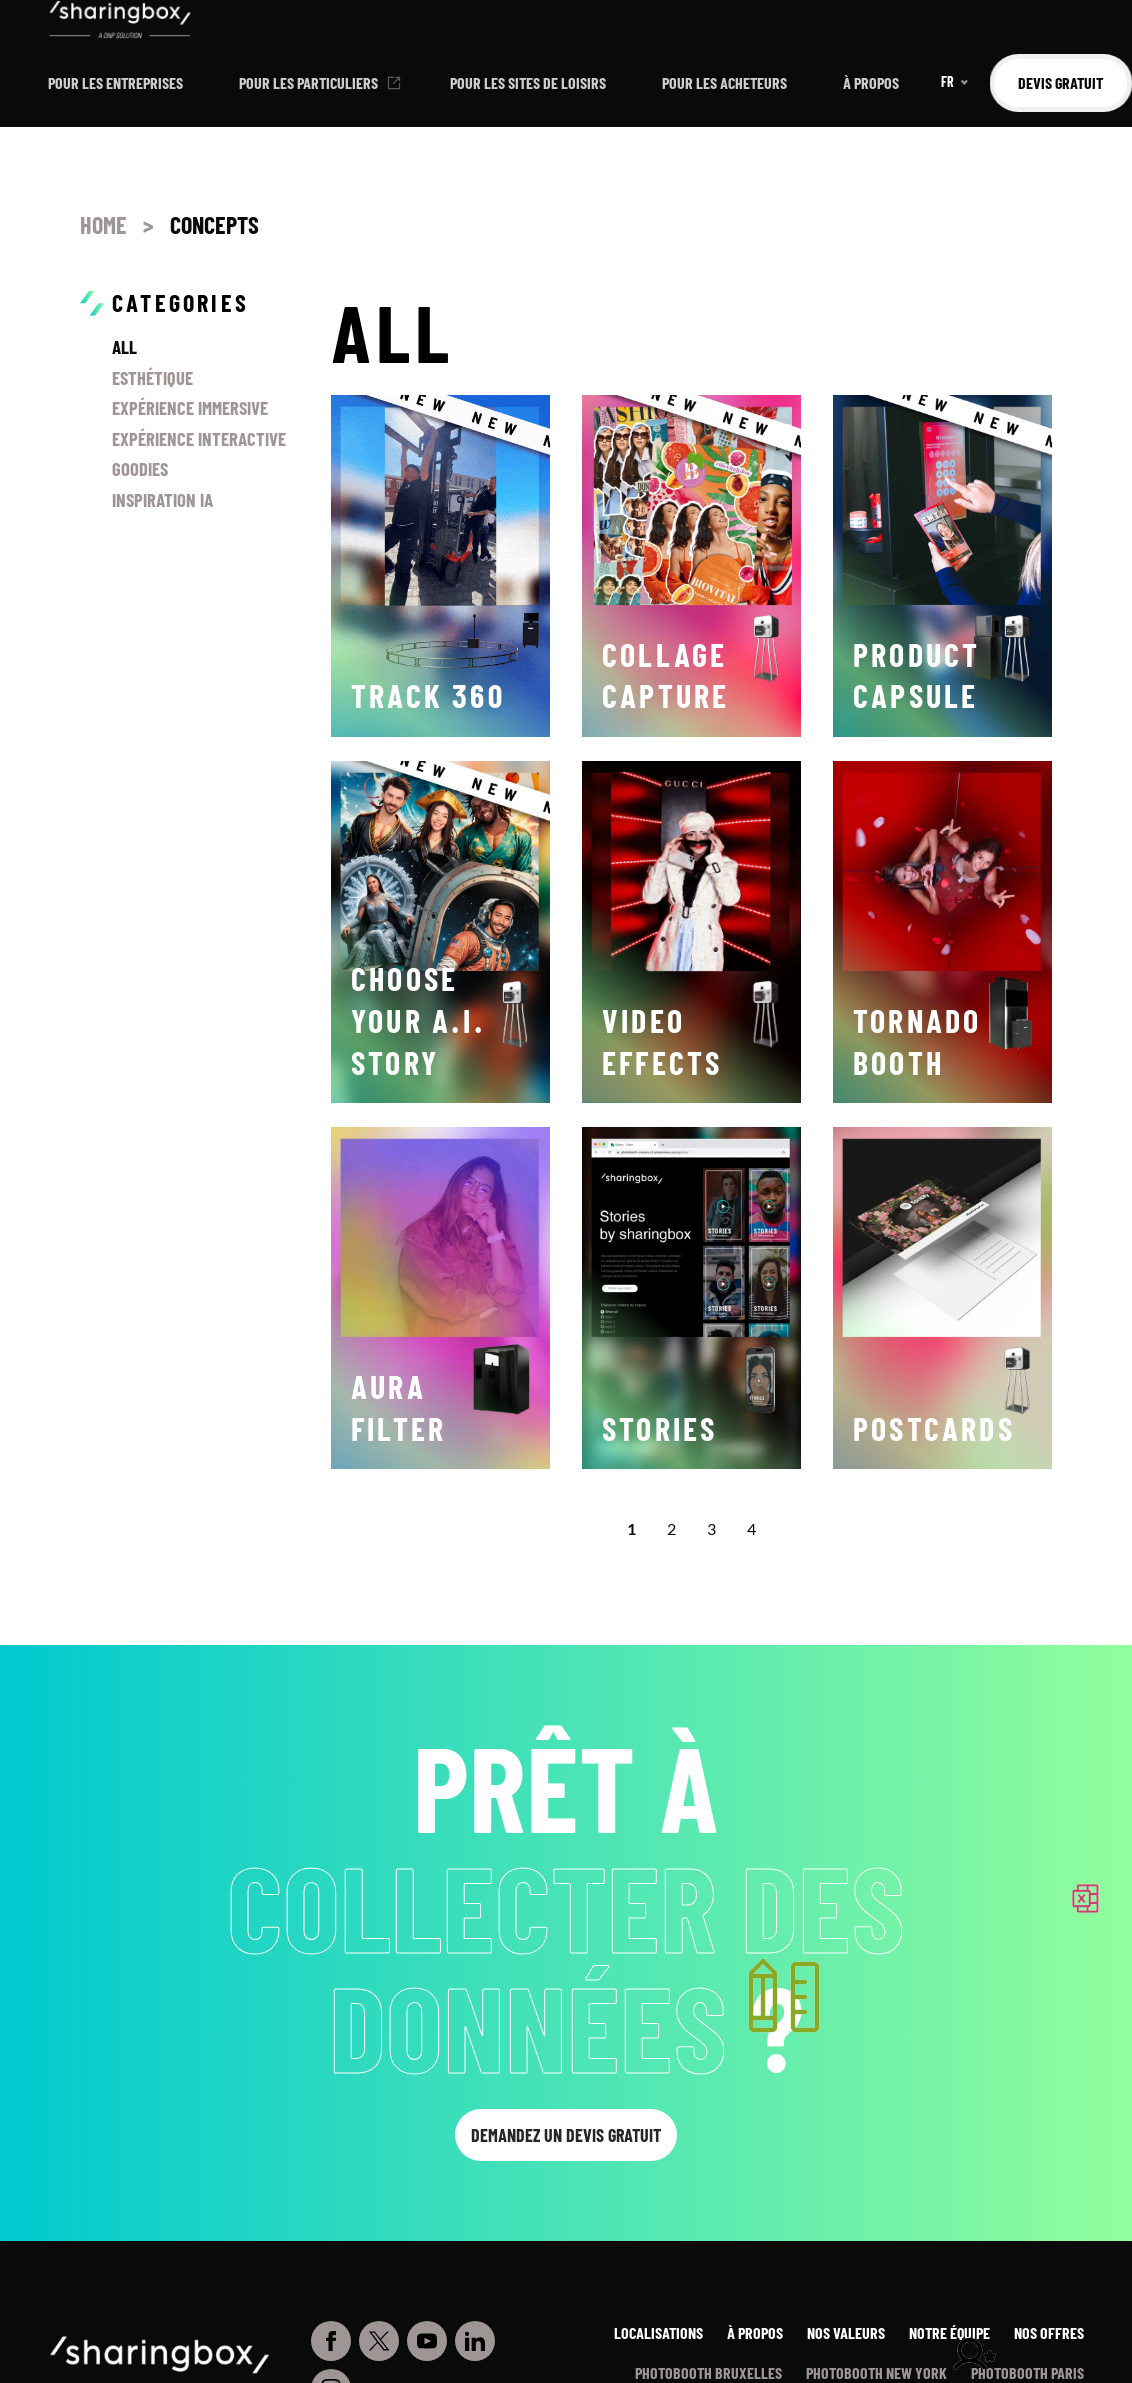  Describe the element at coordinates (974, 2355) in the screenshot. I see `access user settings` at that location.